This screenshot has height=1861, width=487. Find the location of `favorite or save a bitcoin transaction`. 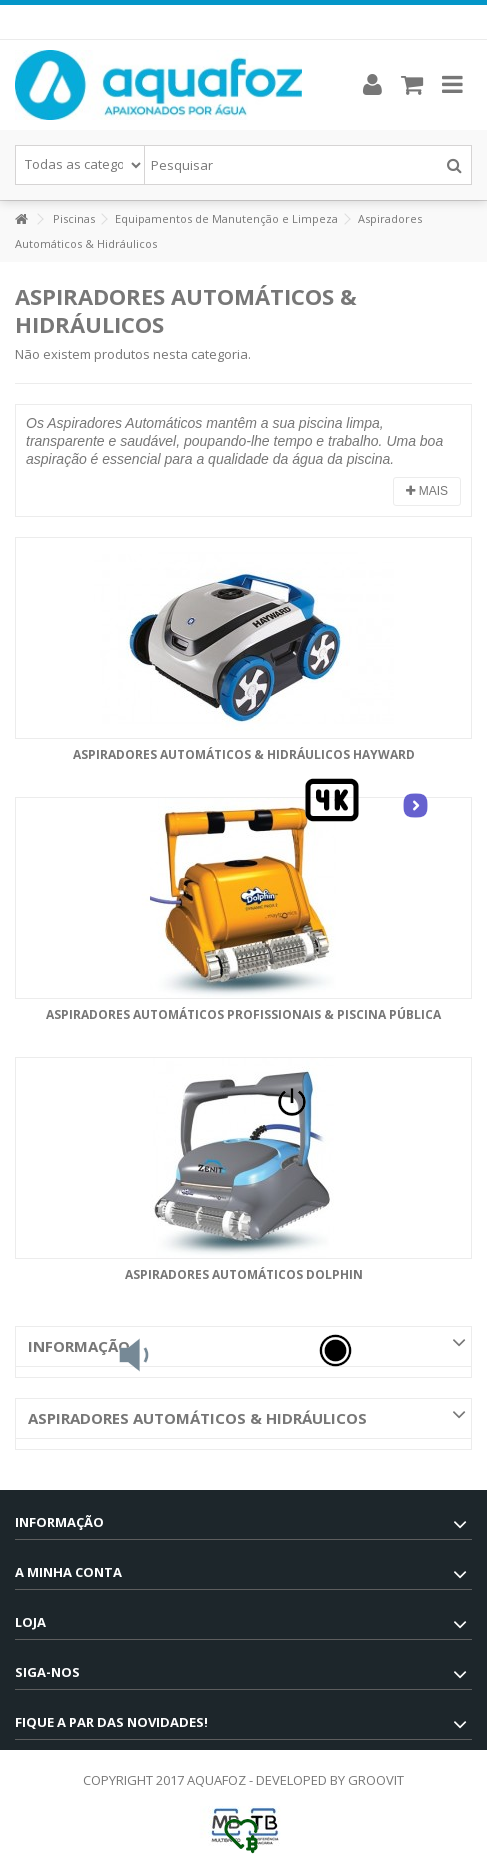

favorite or save a bitcoin transaction is located at coordinates (241, 1834).